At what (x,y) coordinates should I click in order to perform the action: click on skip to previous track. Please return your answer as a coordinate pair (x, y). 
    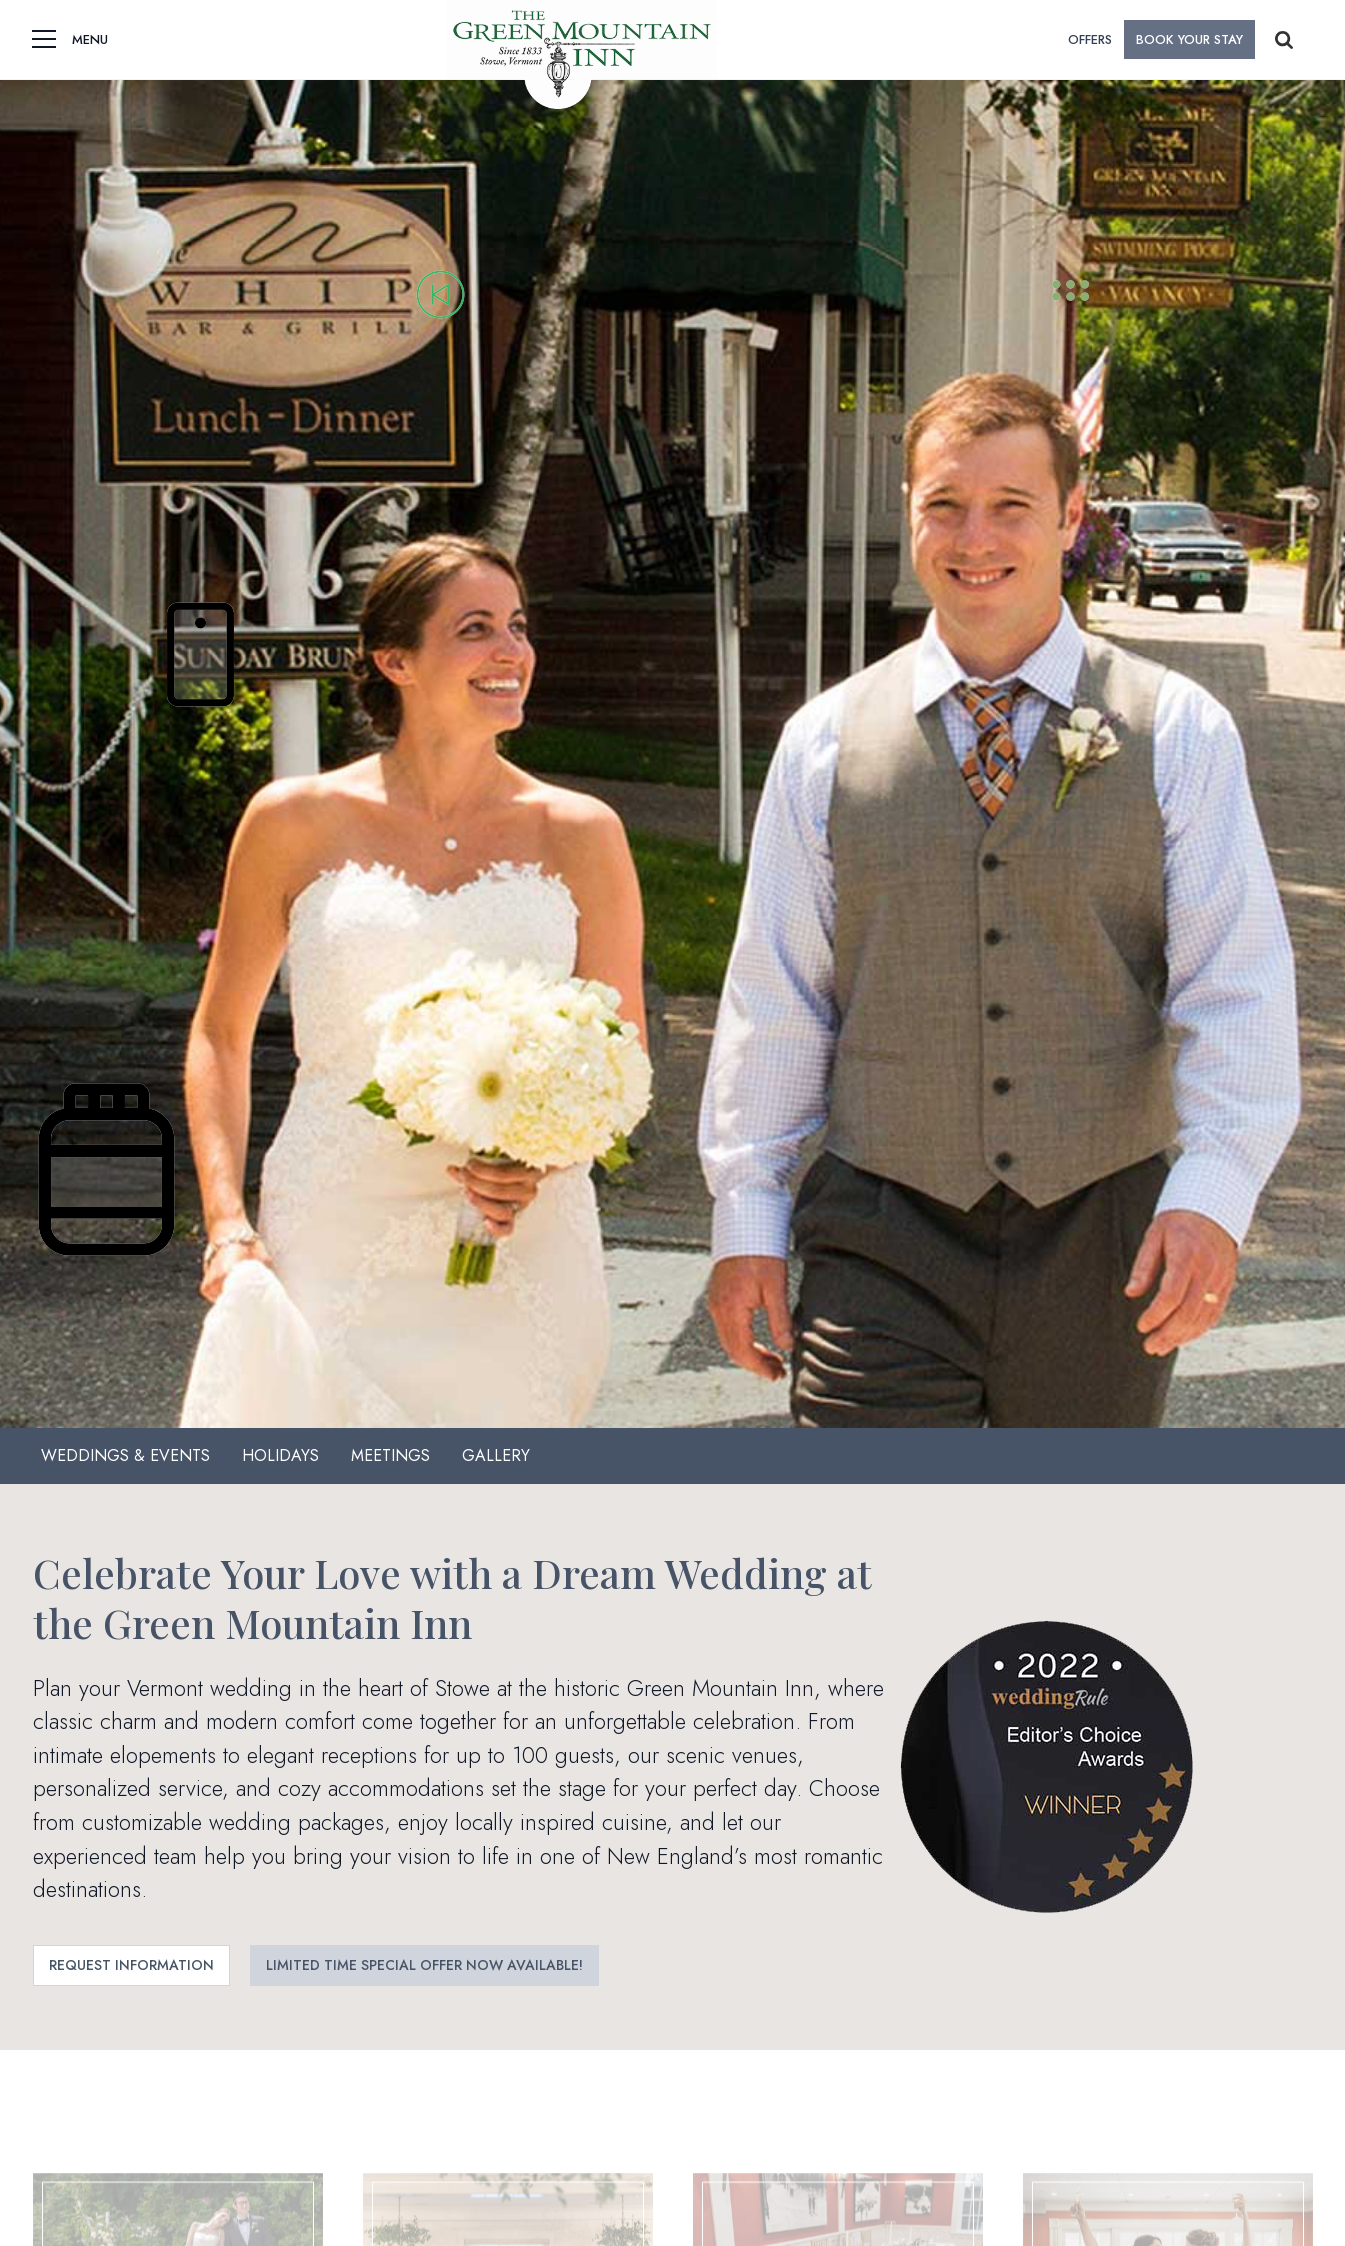
    Looking at the image, I should click on (440, 294).